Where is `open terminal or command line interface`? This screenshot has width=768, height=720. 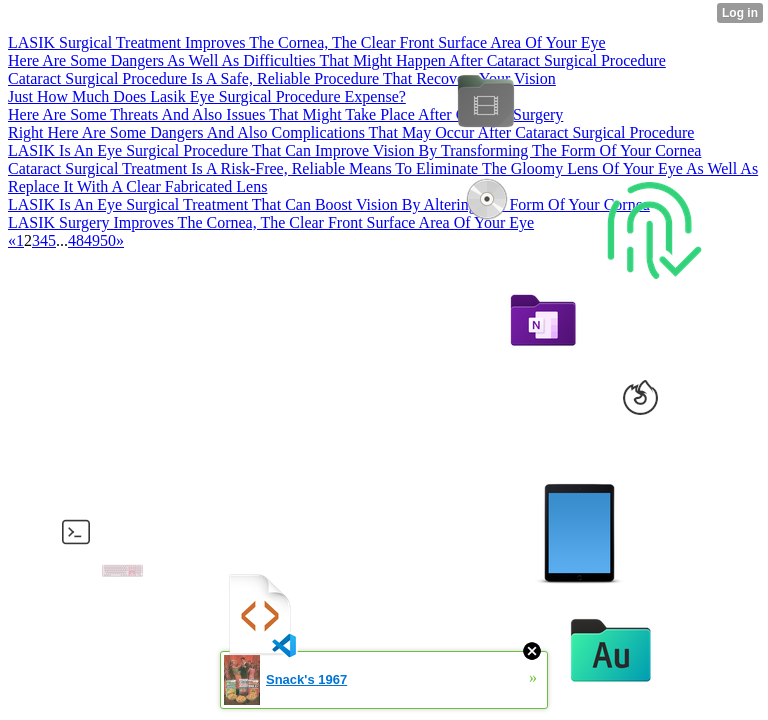 open terminal or command line interface is located at coordinates (76, 532).